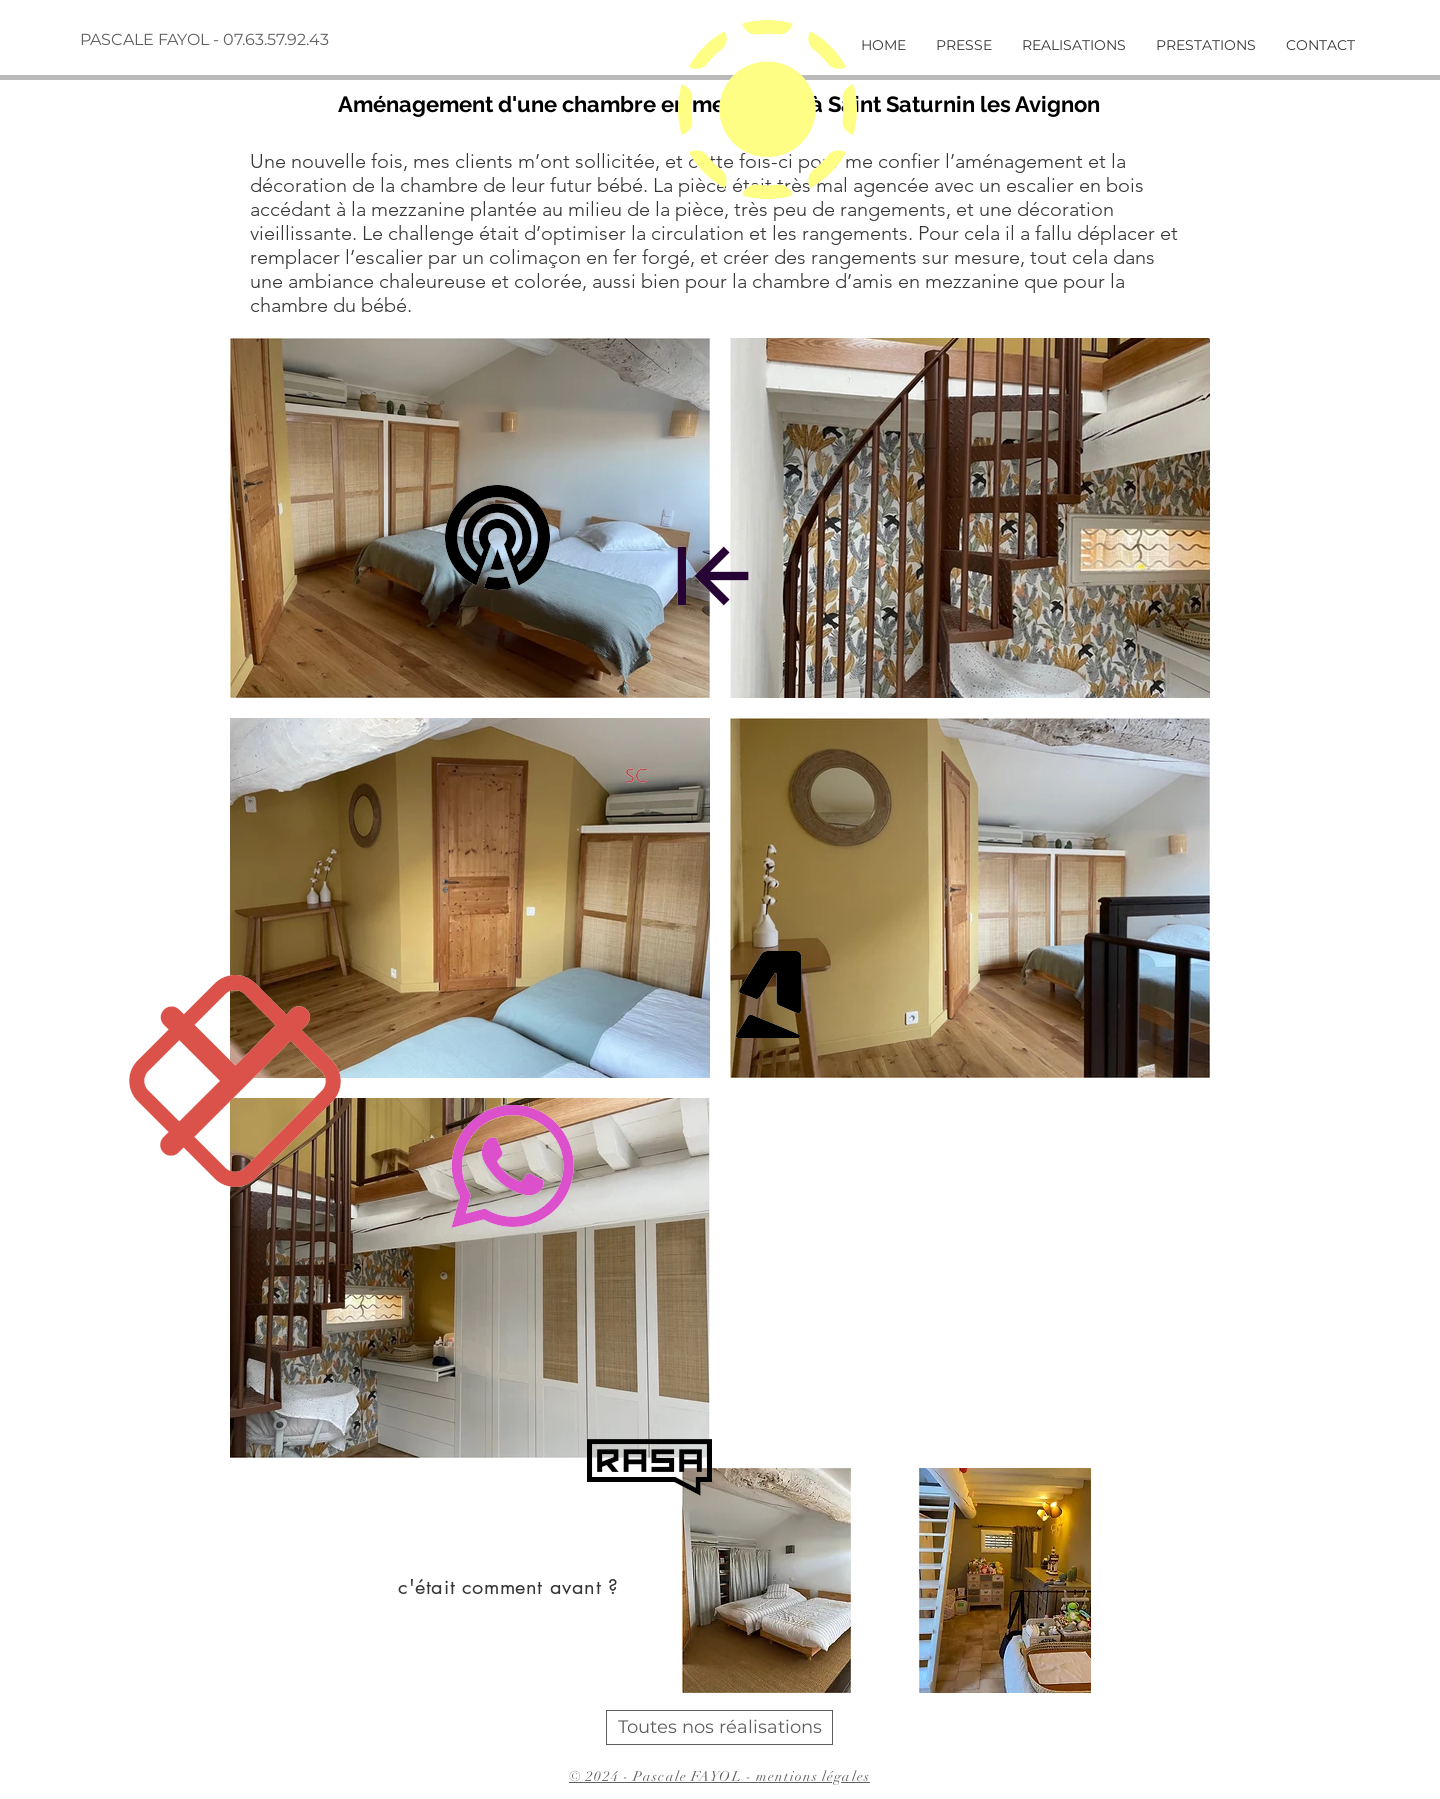 The width and height of the screenshot is (1440, 1799). What do you see at coordinates (235, 1081) in the screenshot?
I see `open yabai tiling window manager` at bounding box center [235, 1081].